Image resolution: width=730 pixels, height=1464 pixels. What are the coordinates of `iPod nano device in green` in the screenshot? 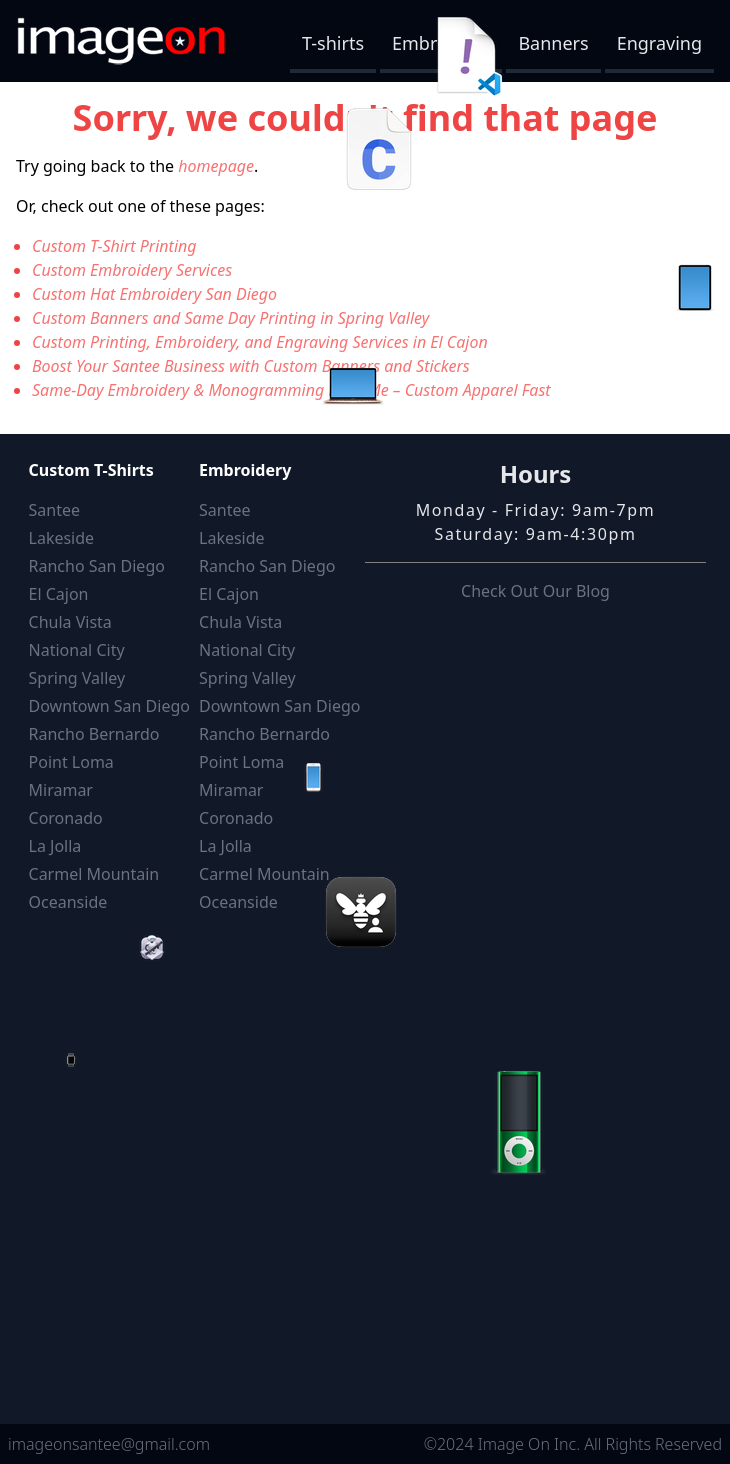 It's located at (518, 1123).